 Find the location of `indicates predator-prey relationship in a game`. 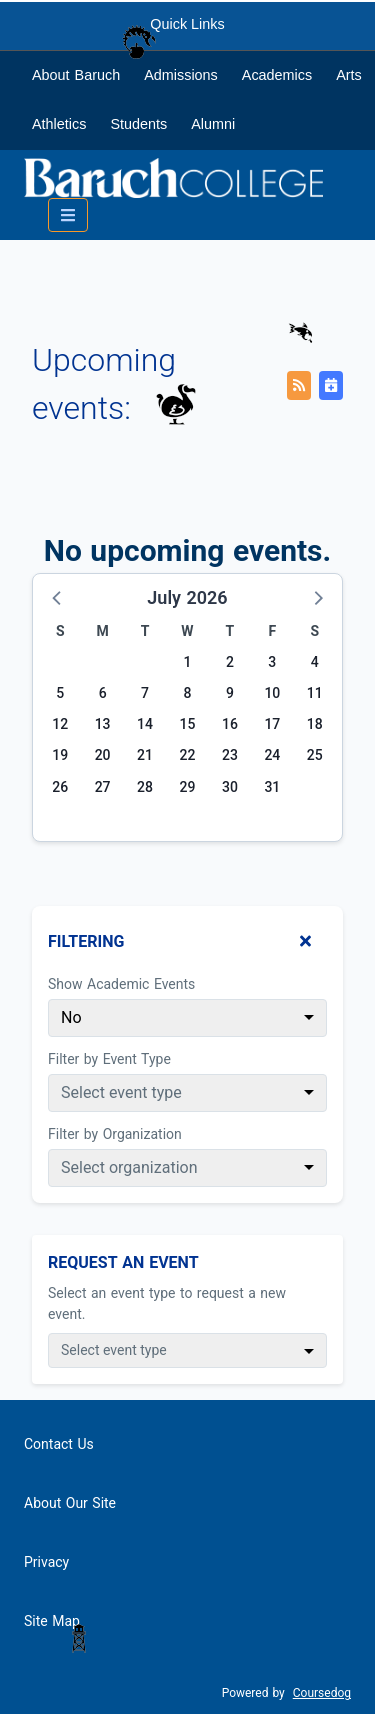

indicates predator-prey relationship in a game is located at coordinates (300, 331).